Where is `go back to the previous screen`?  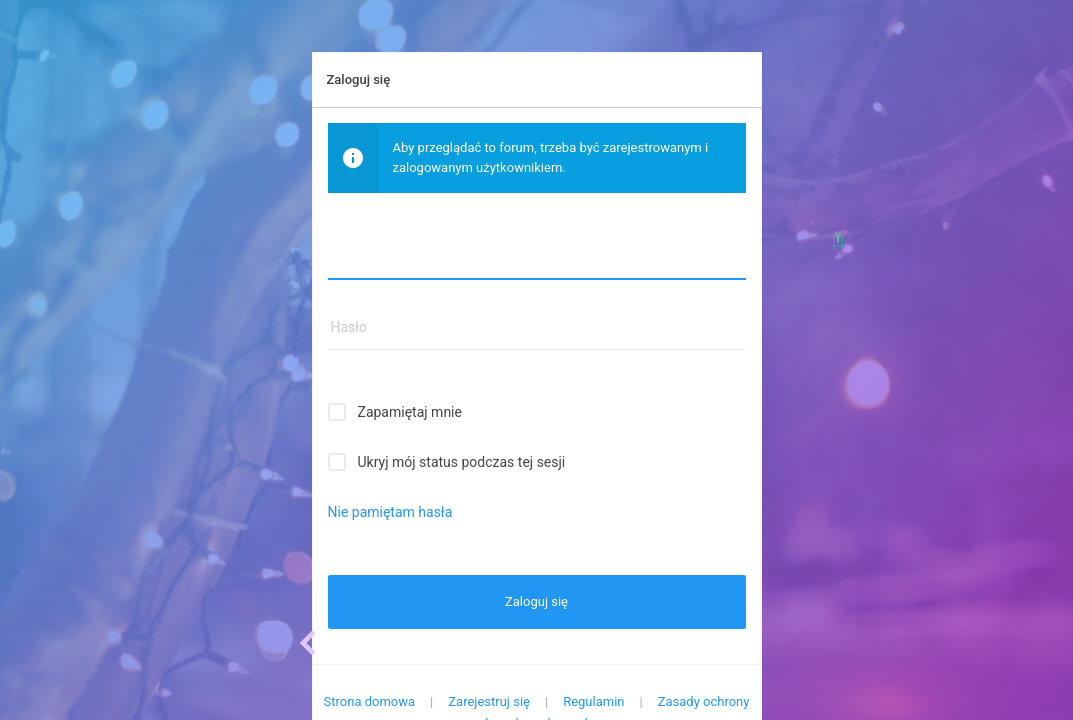 go back to the previous screen is located at coordinates (308, 643).